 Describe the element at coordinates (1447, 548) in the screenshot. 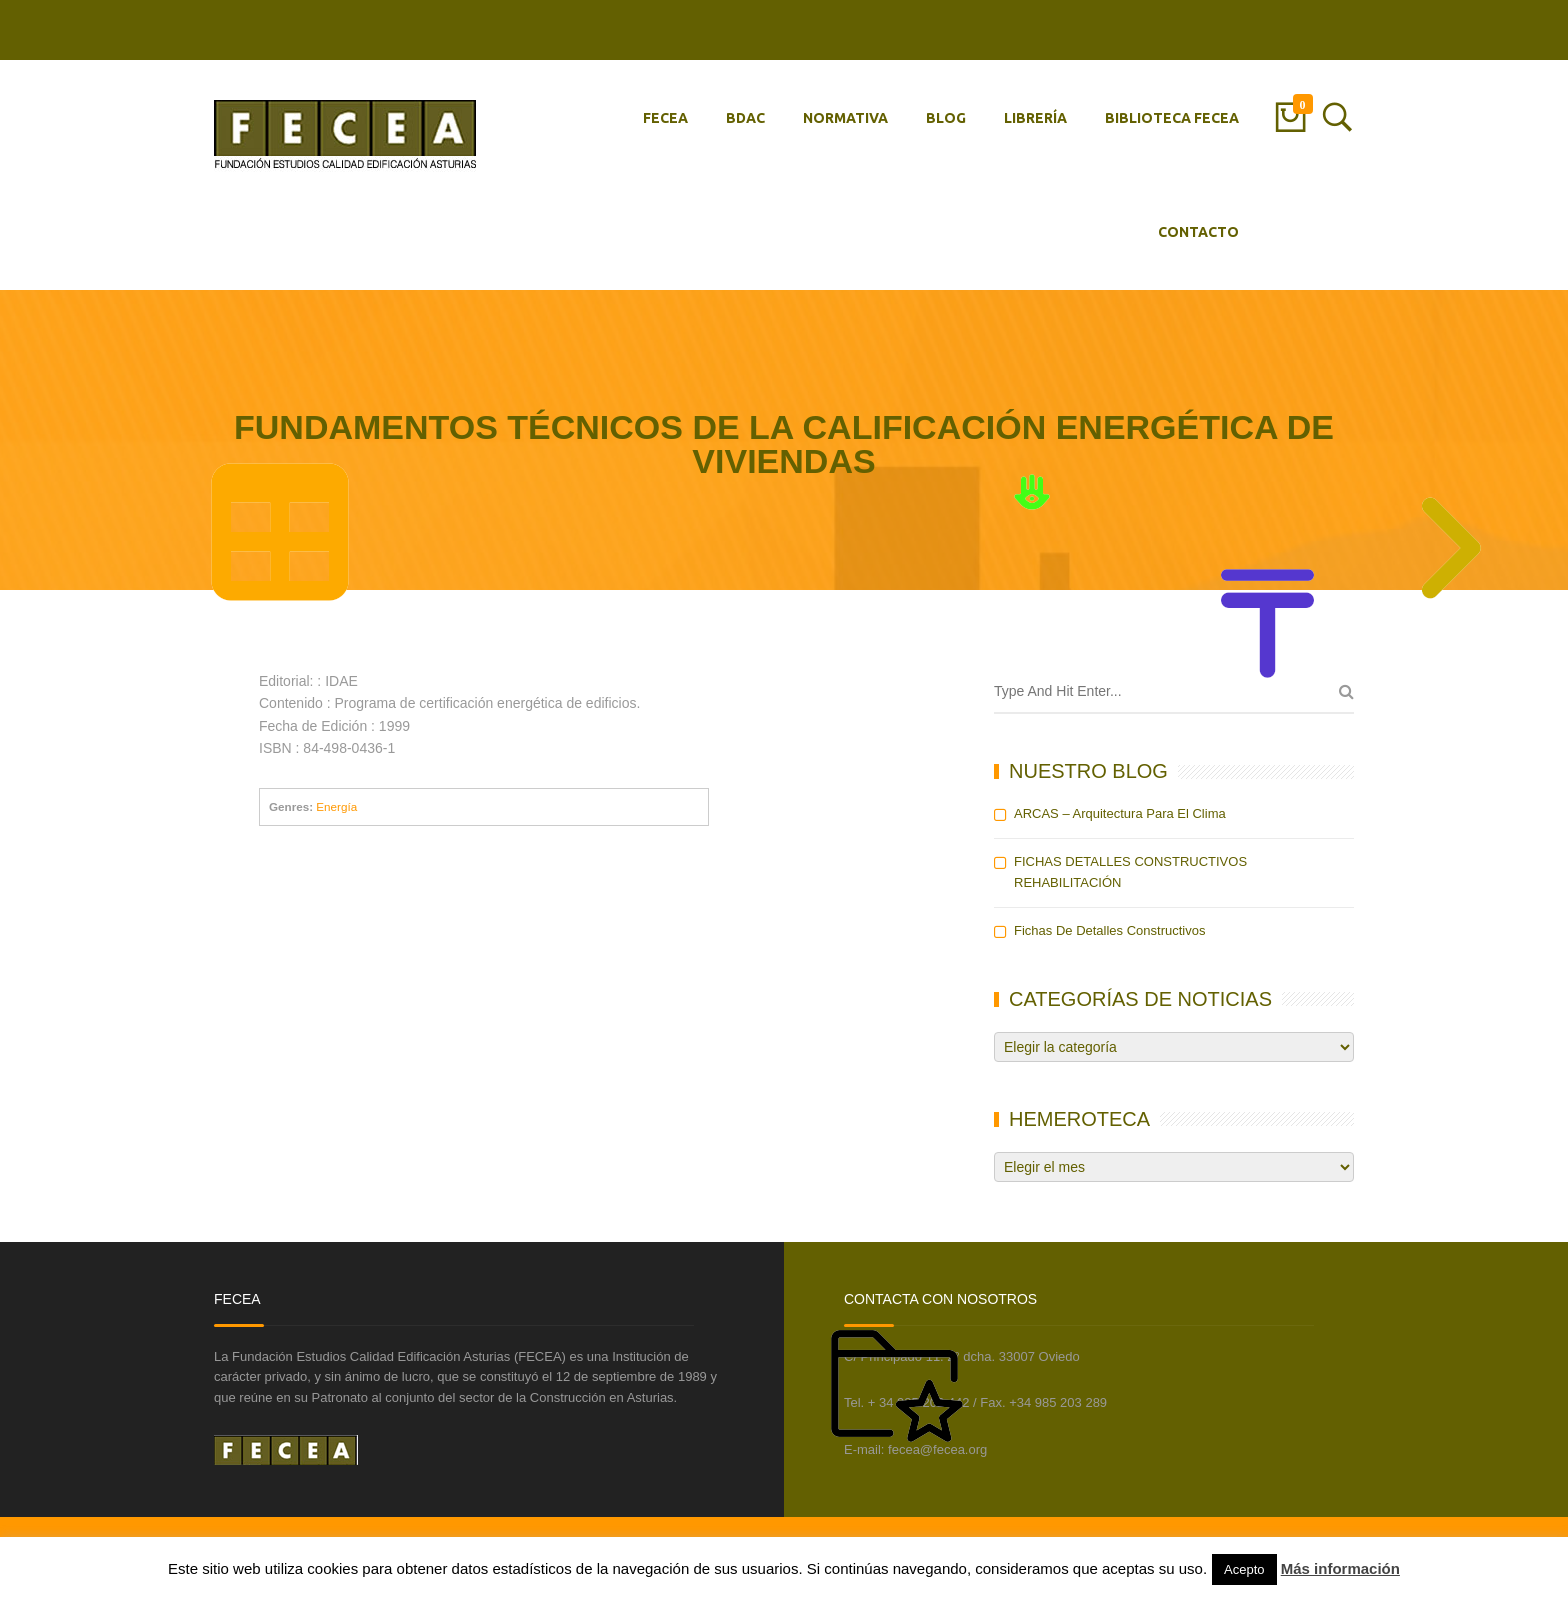

I see `navigate to the next item or screen` at that location.